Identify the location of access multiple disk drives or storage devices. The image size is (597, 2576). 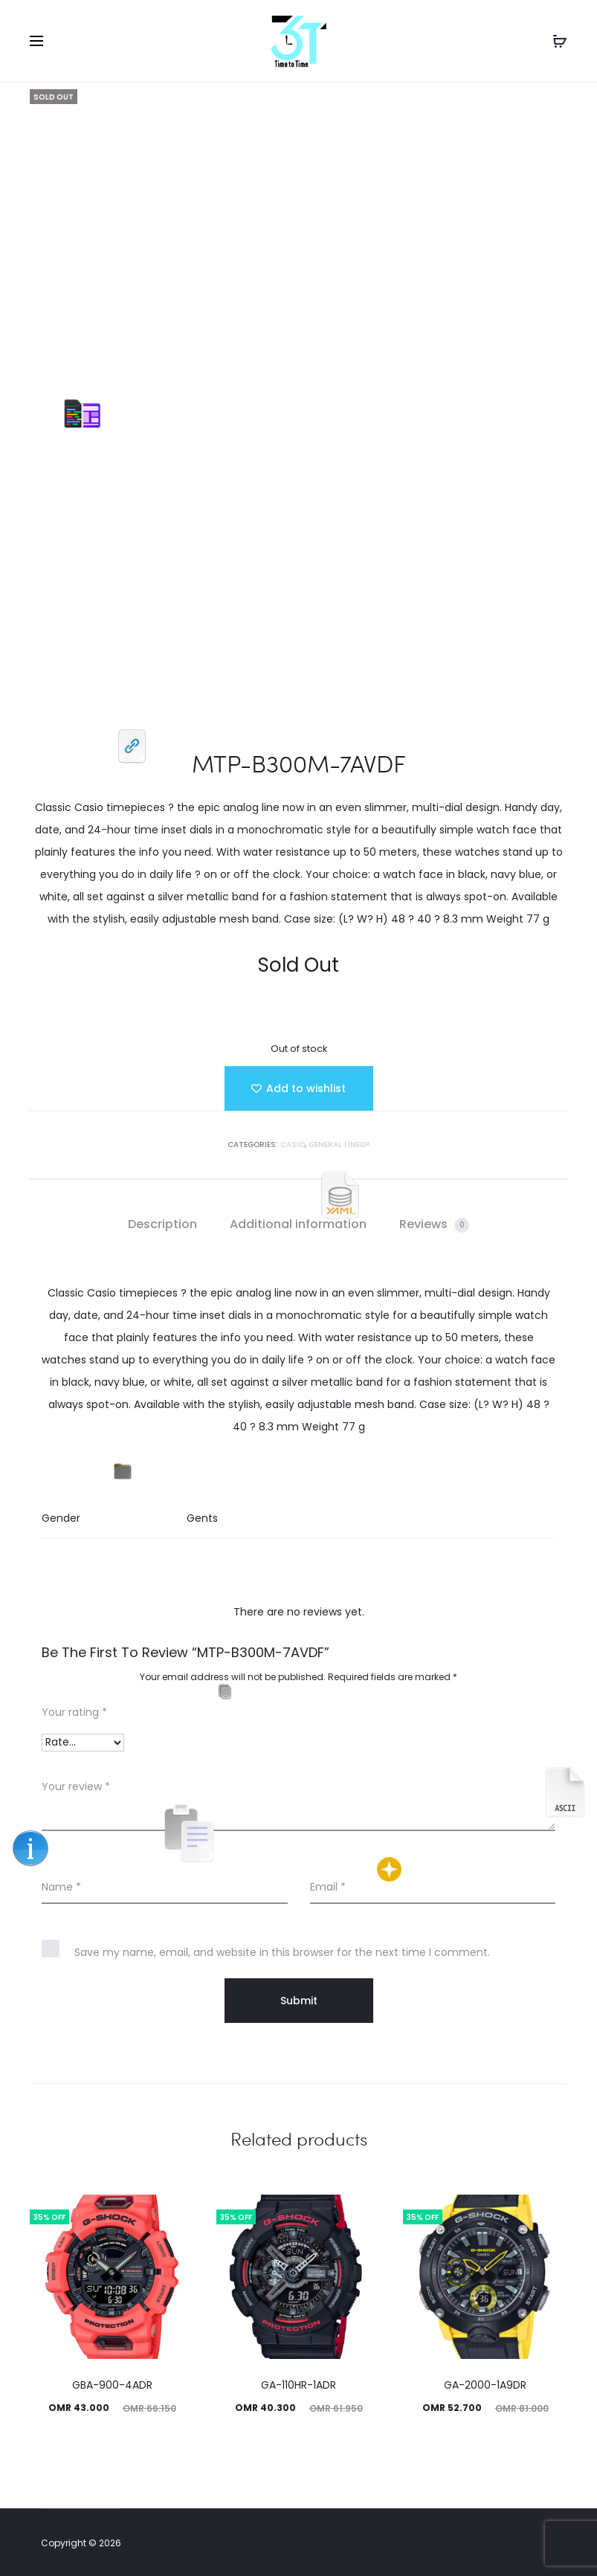
(225, 1691).